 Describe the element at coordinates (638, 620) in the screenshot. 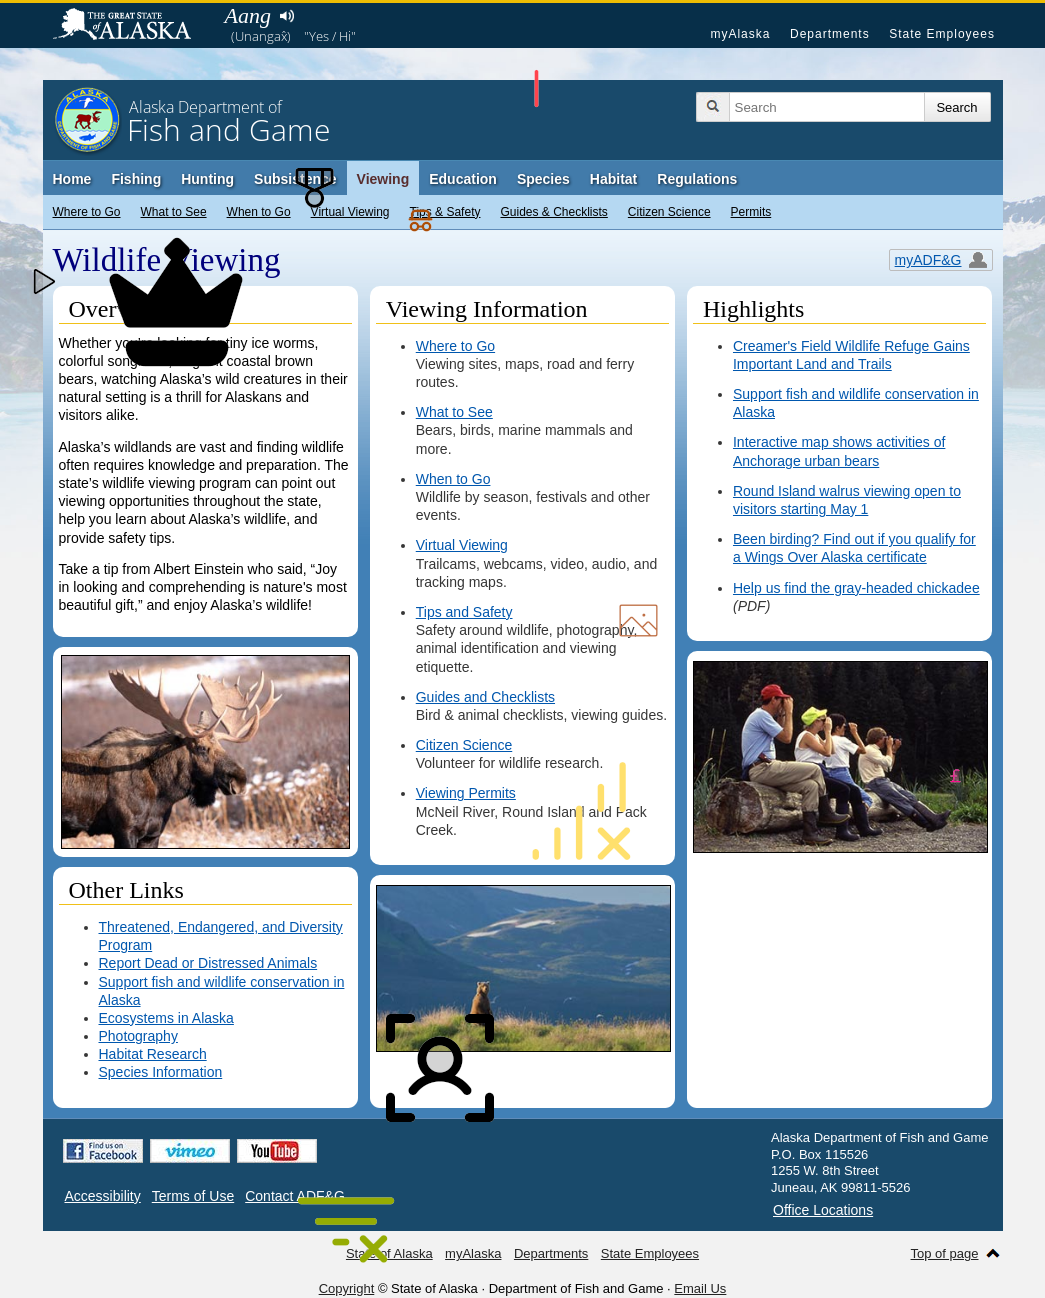

I see `view or browse photos` at that location.